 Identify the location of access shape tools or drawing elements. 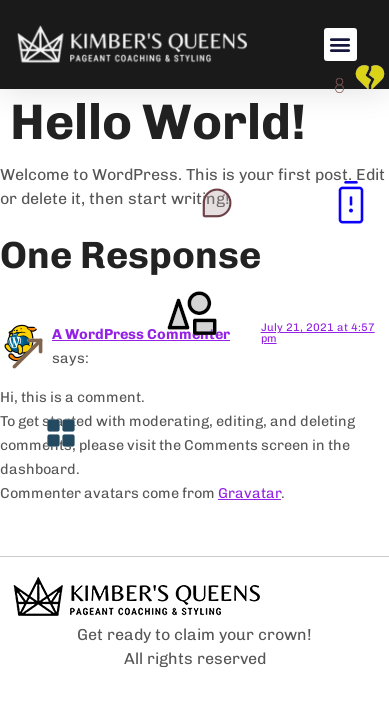
(193, 315).